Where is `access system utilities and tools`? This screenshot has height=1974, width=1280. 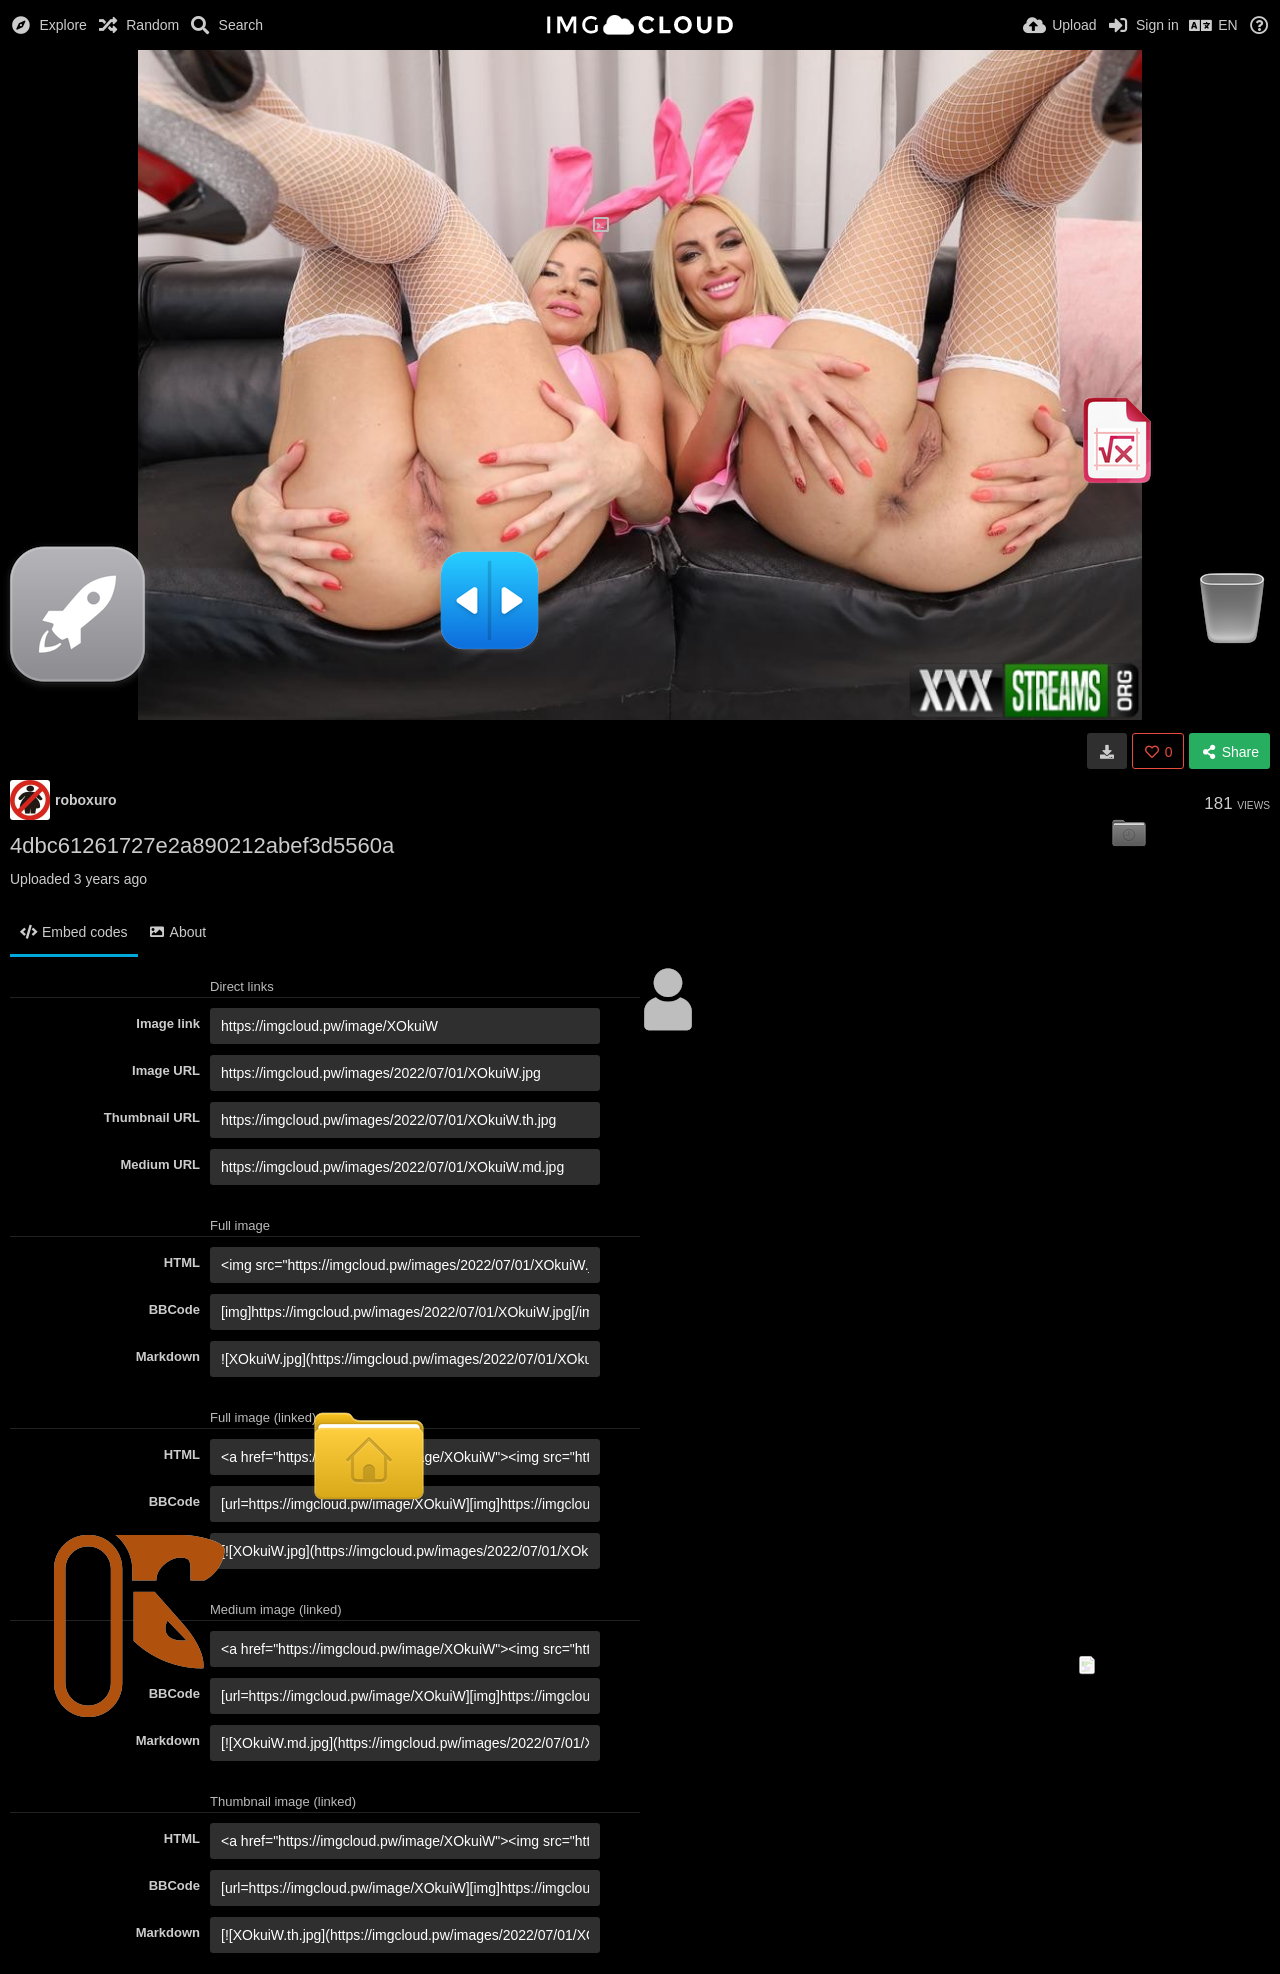
access system utilities and tools is located at coordinates (145, 1626).